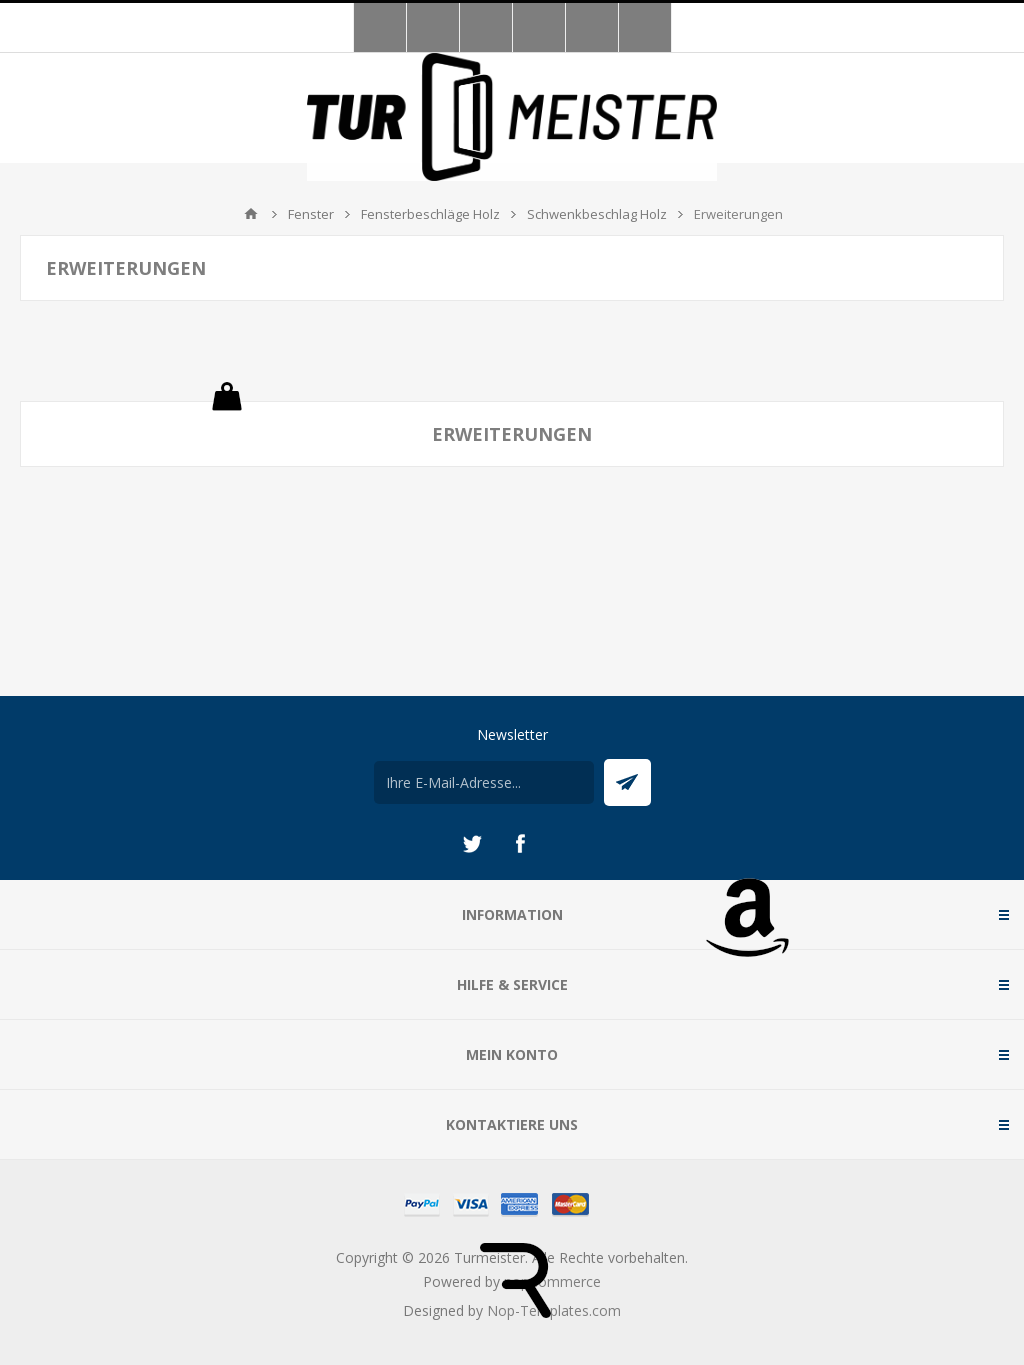  Describe the element at coordinates (227, 397) in the screenshot. I see `view item weight or mass` at that location.